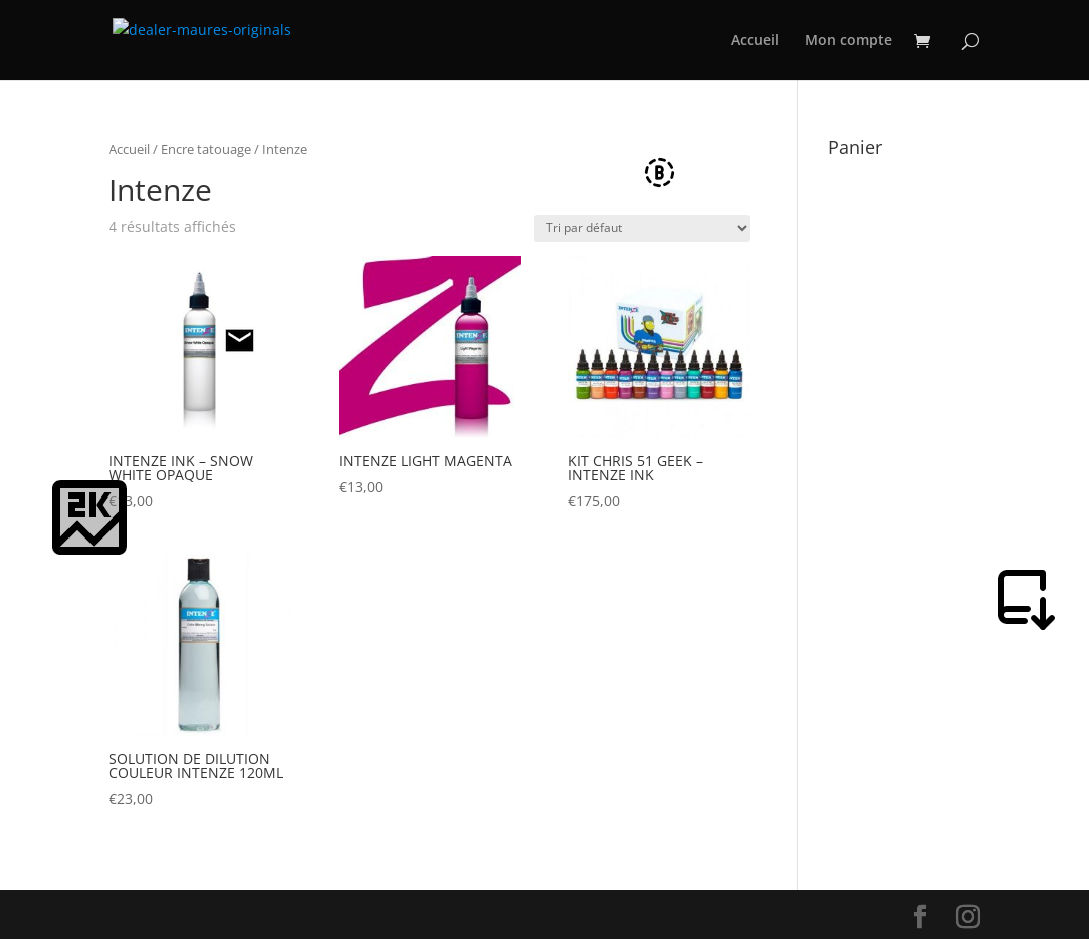 This screenshot has width=1089, height=939. What do you see at coordinates (1025, 597) in the screenshot?
I see `download an ebook or publication` at bounding box center [1025, 597].